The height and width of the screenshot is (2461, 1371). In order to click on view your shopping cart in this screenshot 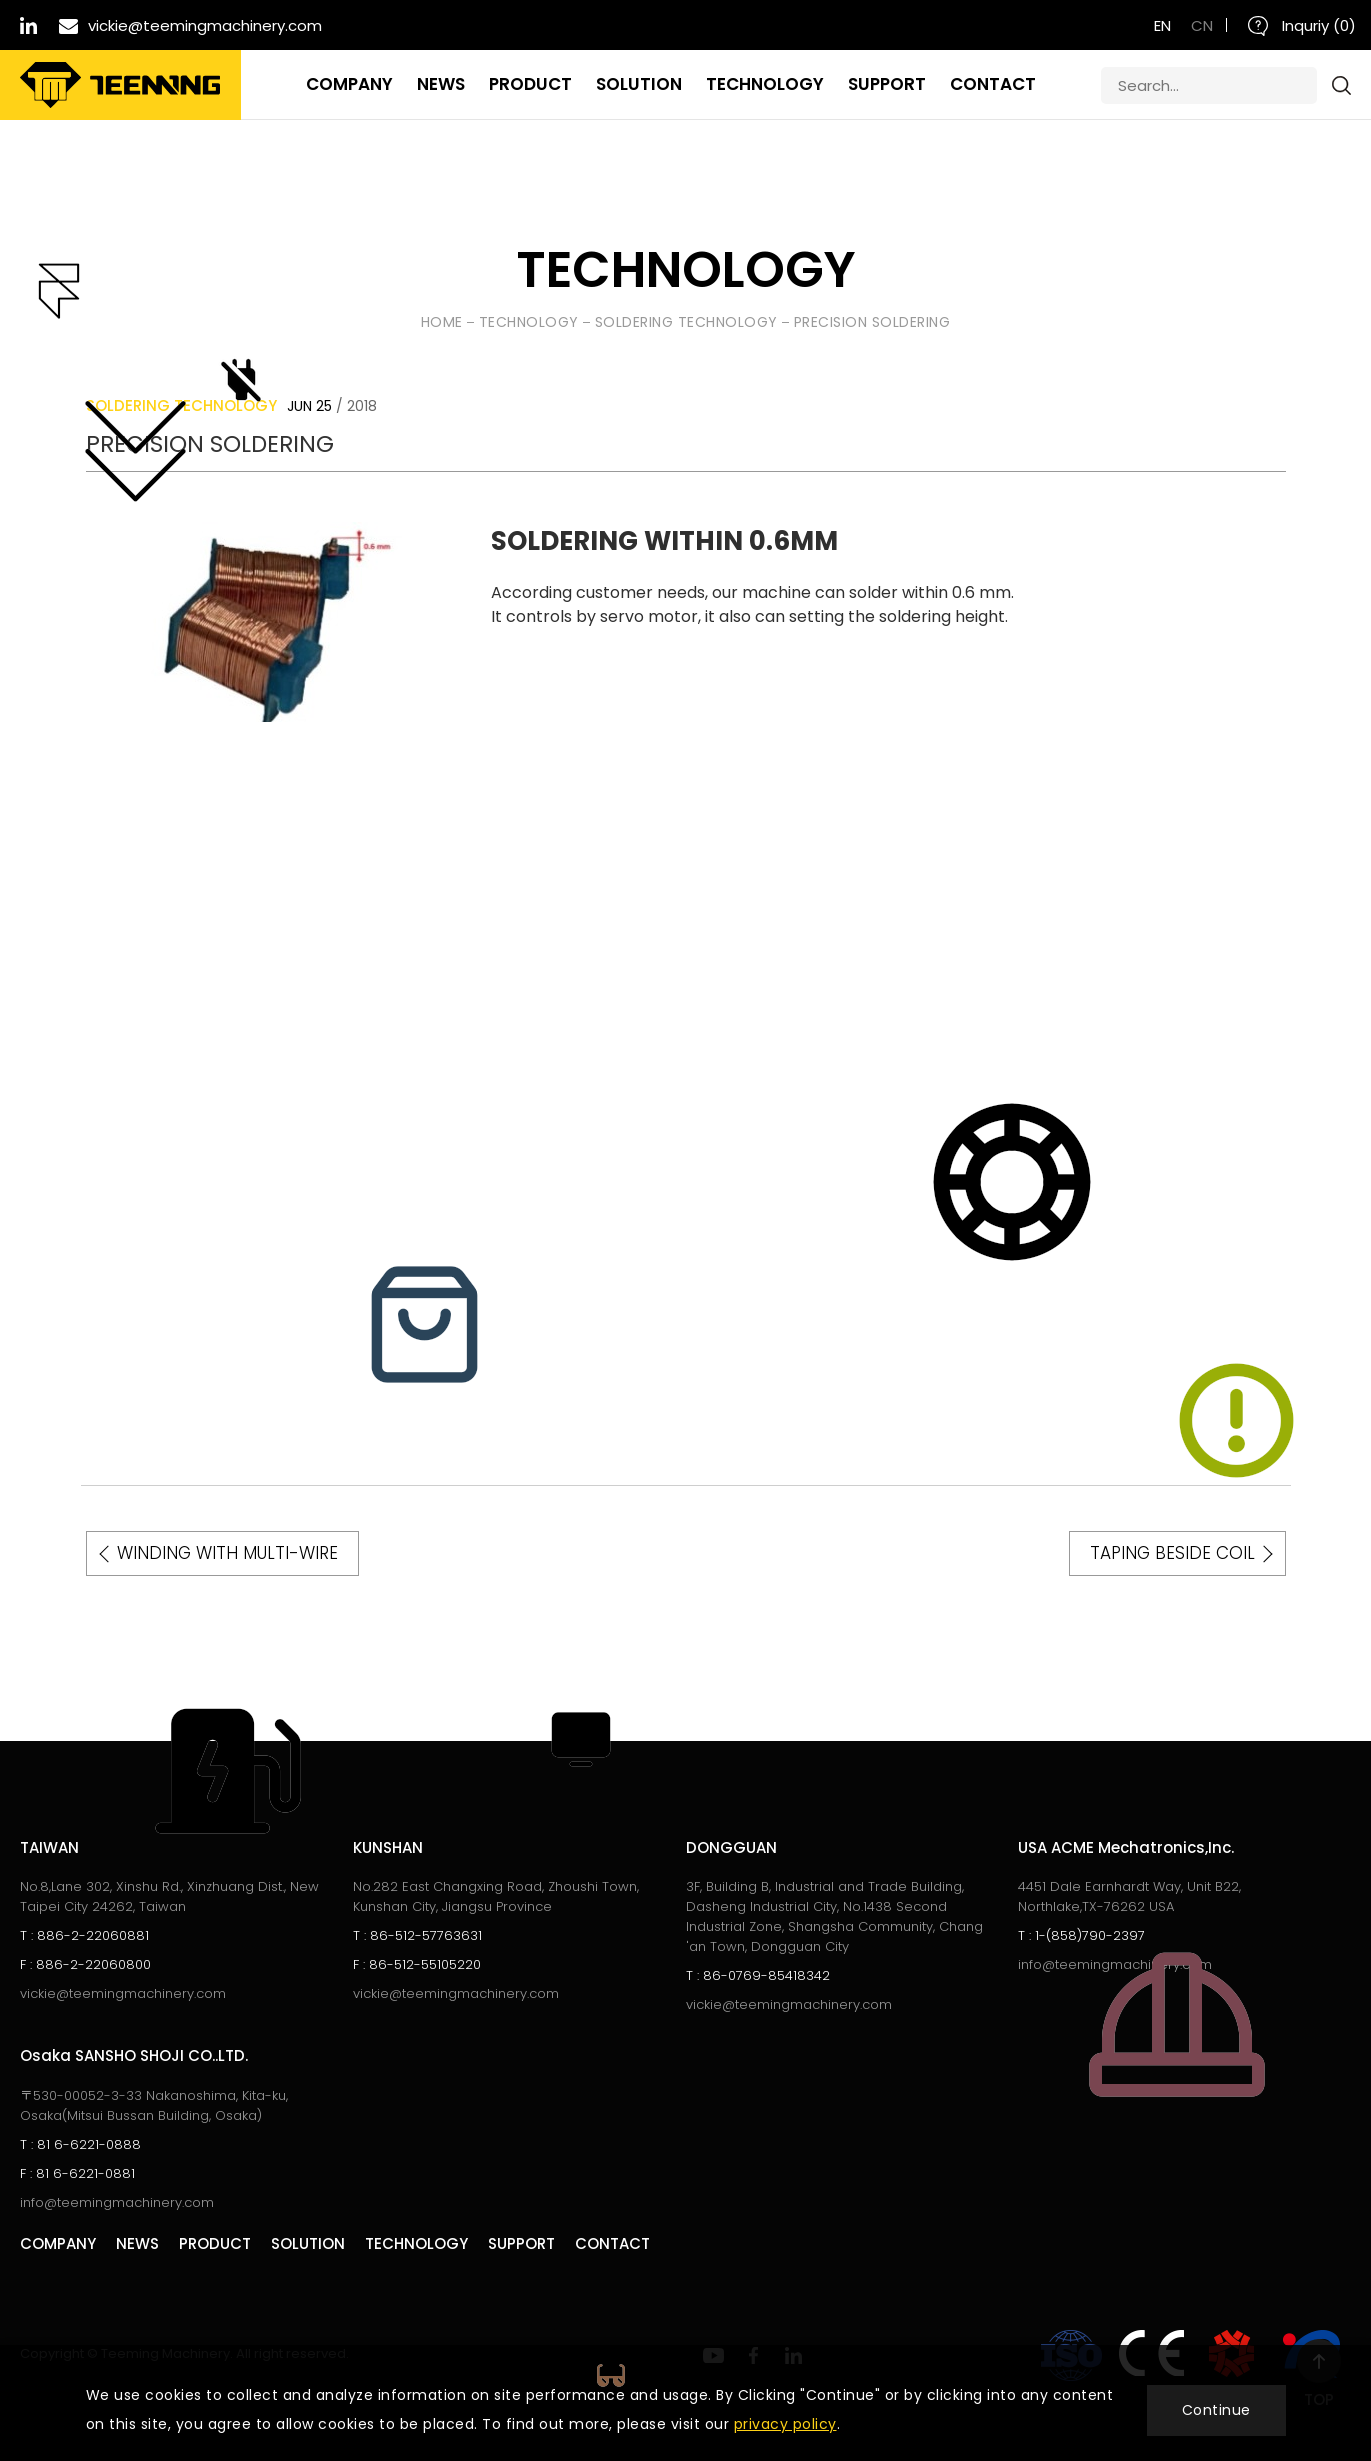, I will do `click(424, 1324)`.